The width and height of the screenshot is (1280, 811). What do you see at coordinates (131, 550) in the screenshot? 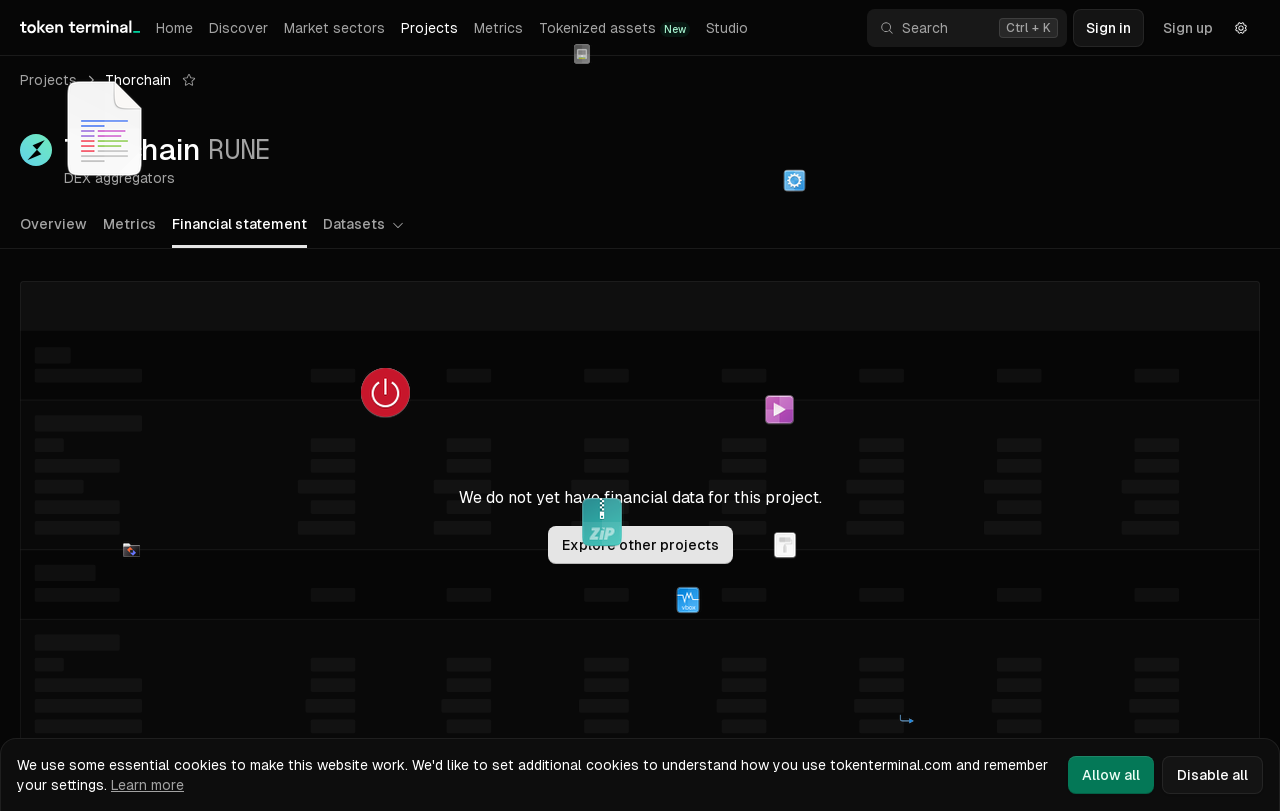
I see `open ktor project folder` at bounding box center [131, 550].